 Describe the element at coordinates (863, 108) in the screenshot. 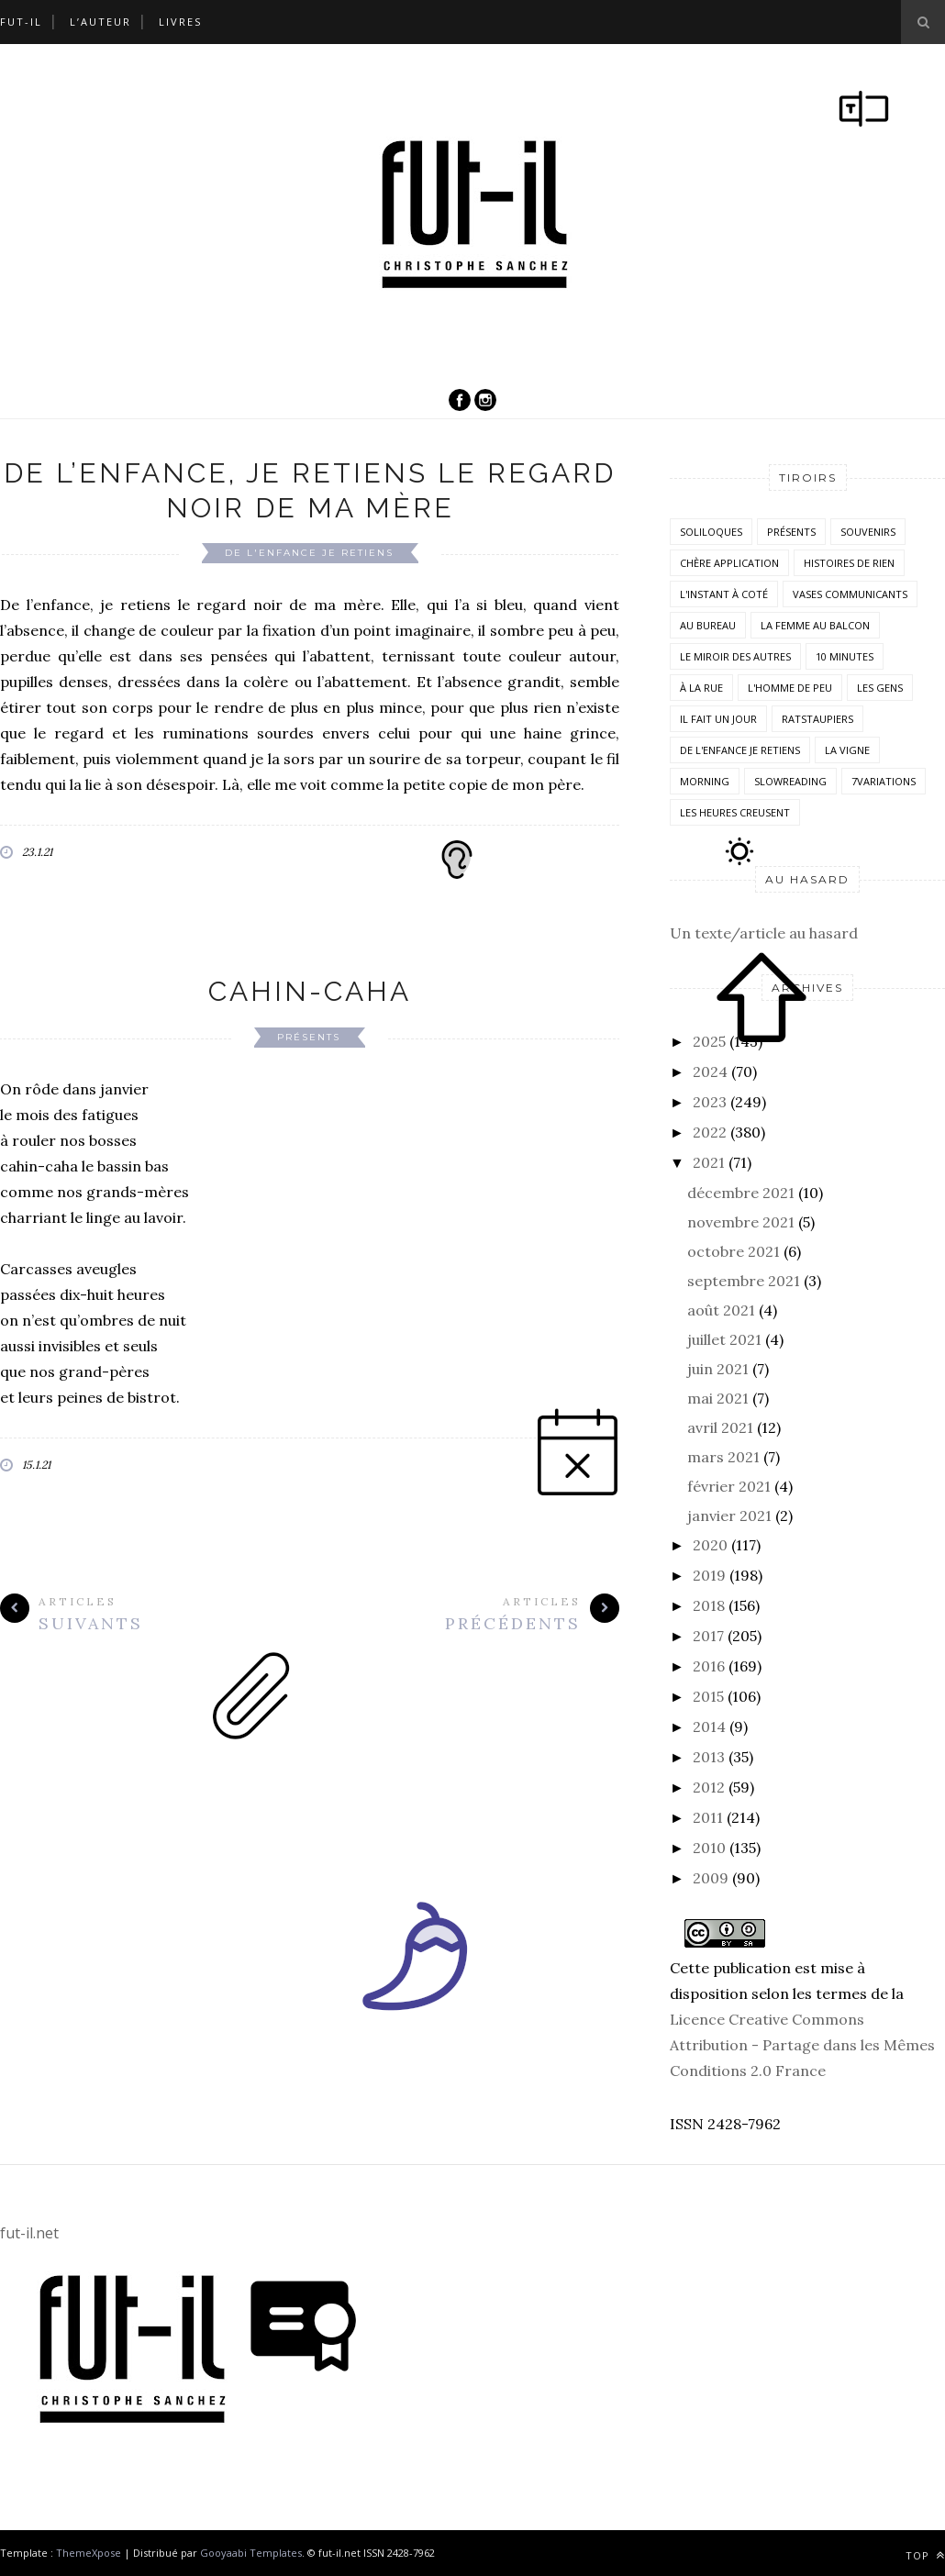

I see `enter or edit text in a form field` at that location.